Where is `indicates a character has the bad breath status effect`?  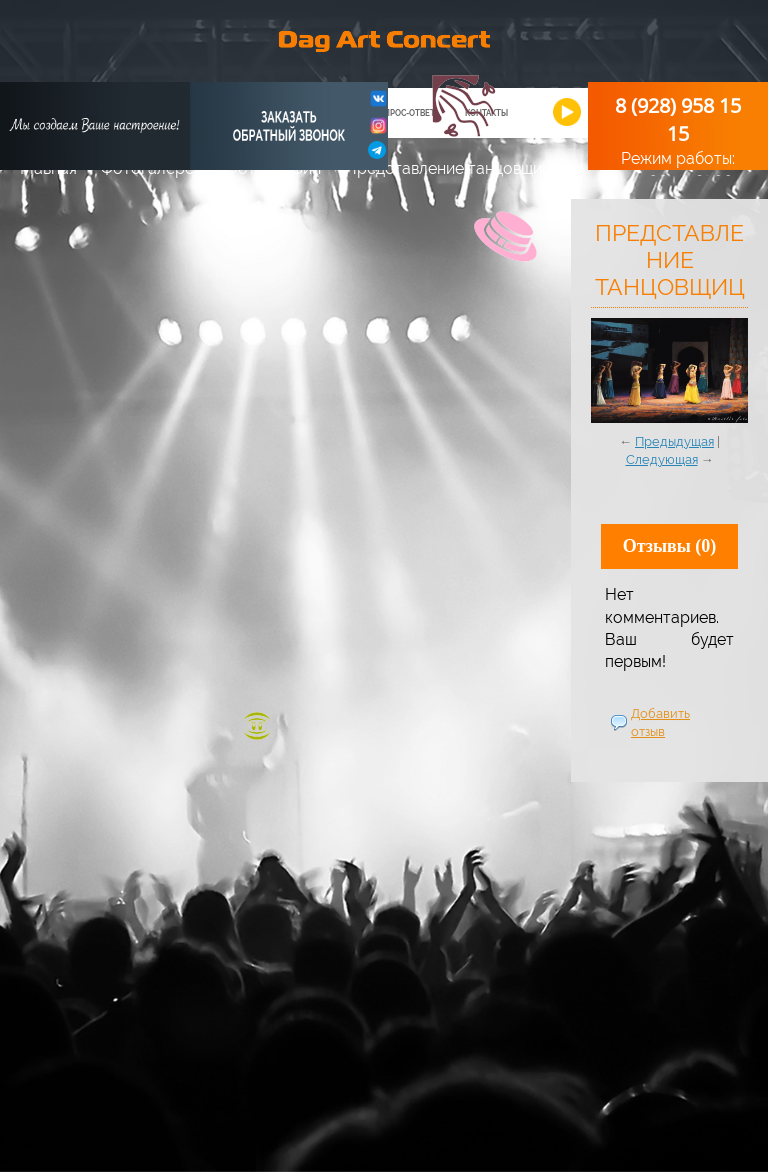
indicates a character has the bad breath status effect is located at coordinates (464, 107).